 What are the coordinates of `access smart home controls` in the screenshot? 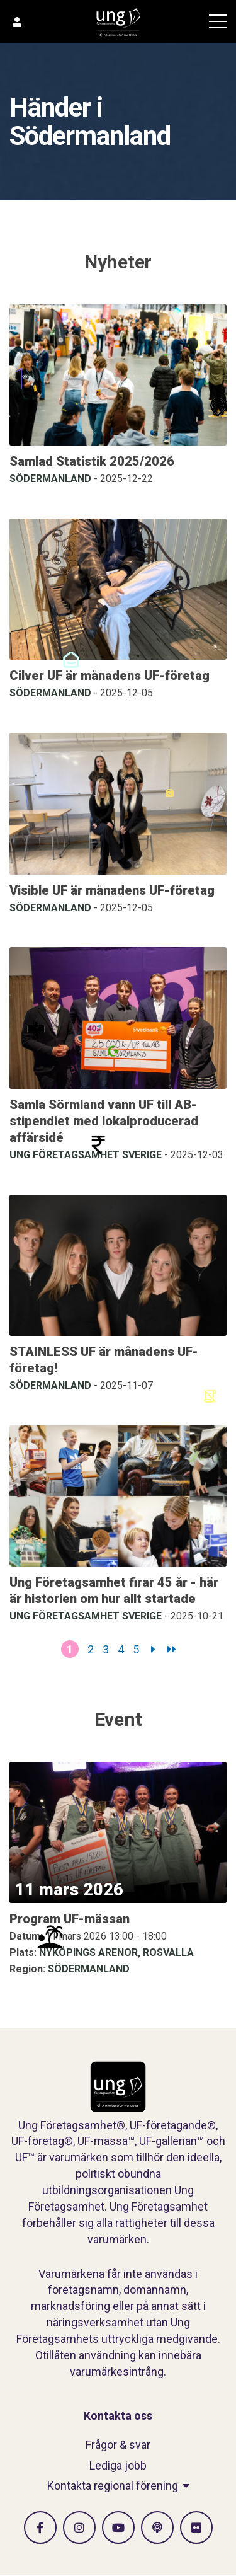 It's located at (71, 660).